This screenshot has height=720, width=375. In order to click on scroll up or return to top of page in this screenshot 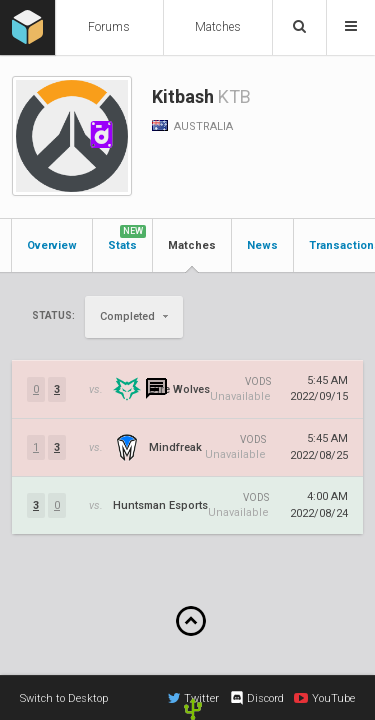, I will do `click(191, 621)`.